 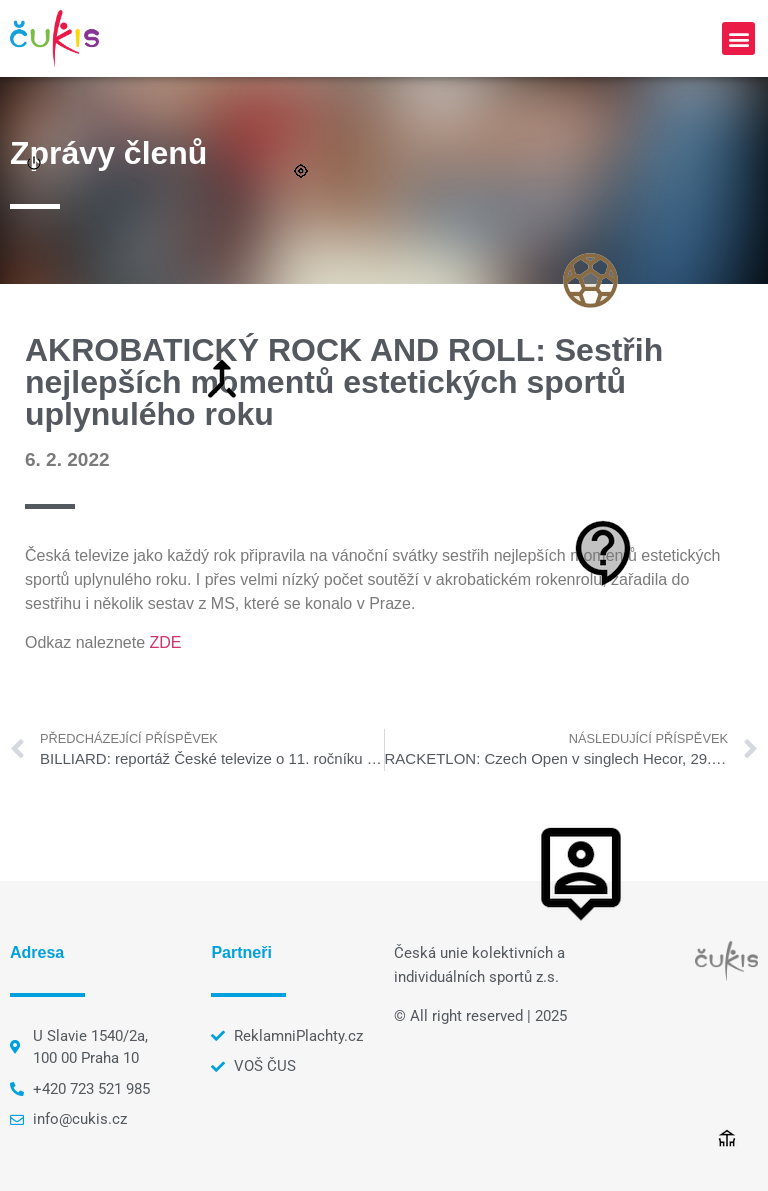 I want to click on indicates GPS location is locked and active, so click(x=301, y=171).